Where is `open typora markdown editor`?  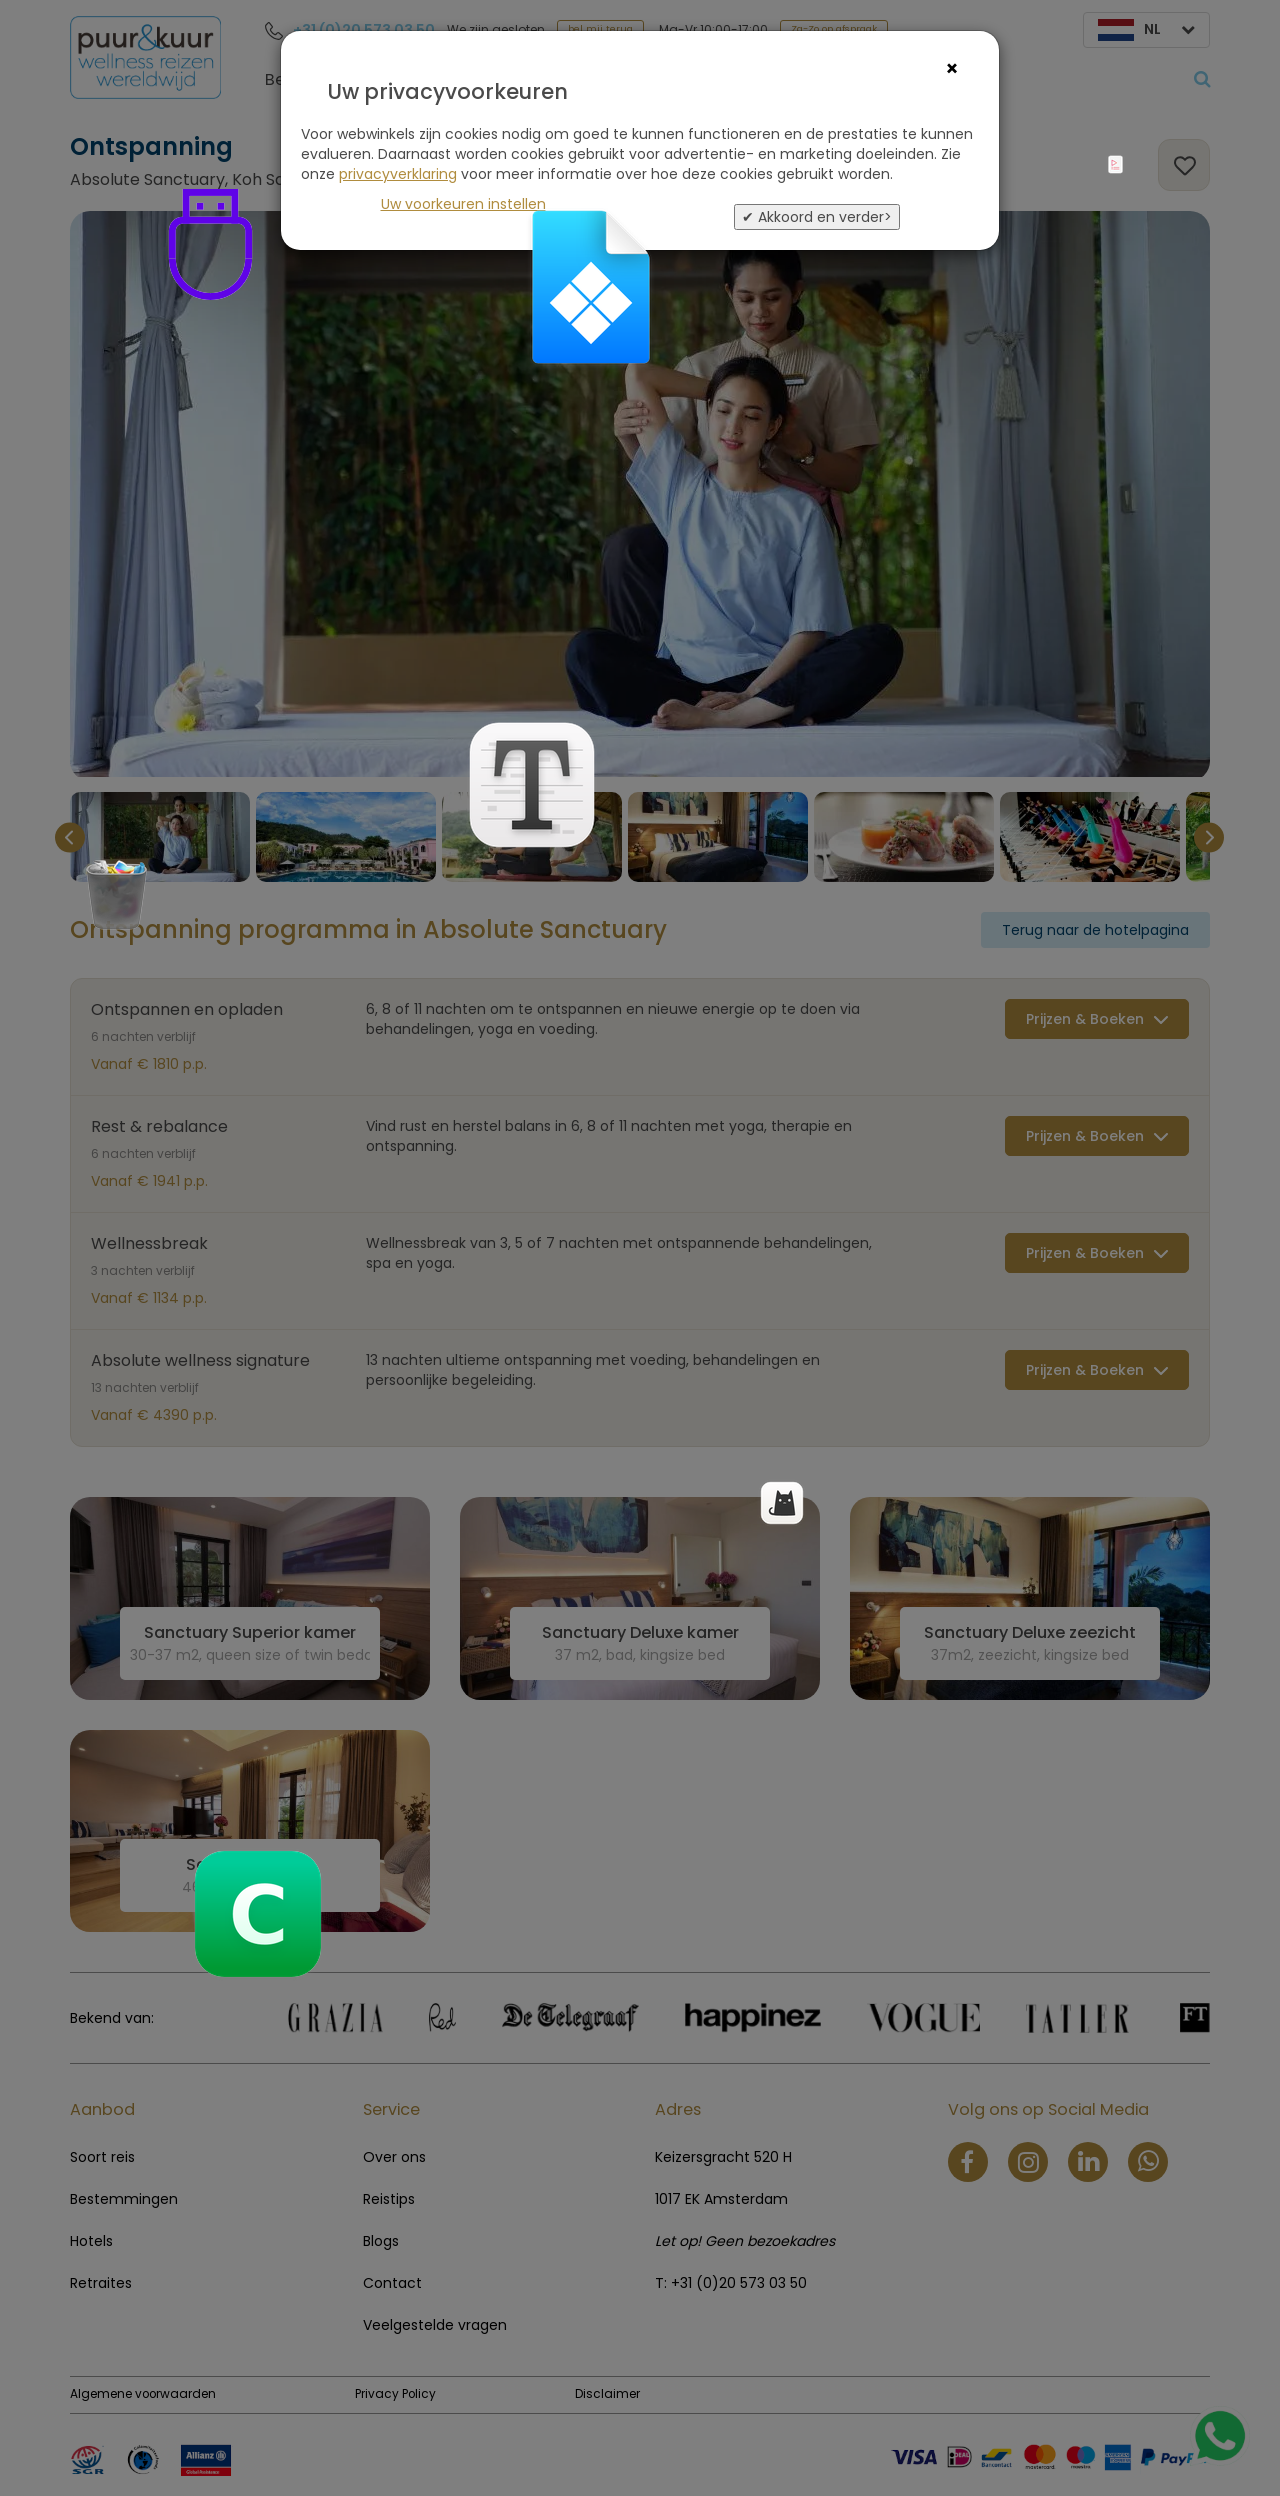
open typora markdown editor is located at coordinates (532, 785).